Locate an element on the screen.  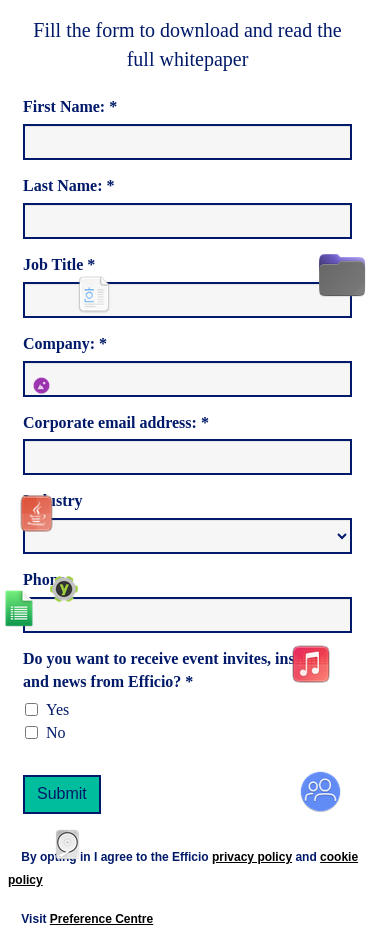
a hancom hangul word processor document file is located at coordinates (94, 294).